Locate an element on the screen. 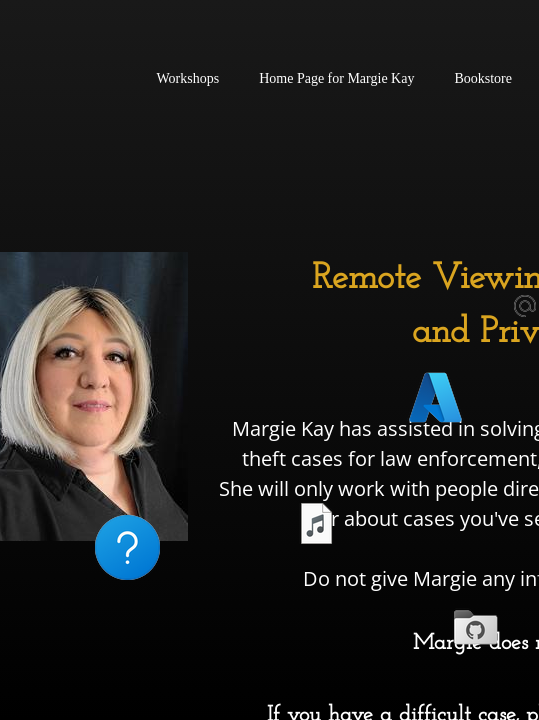 This screenshot has width=539, height=720. access help or support information is located at coordinates (127, 547).